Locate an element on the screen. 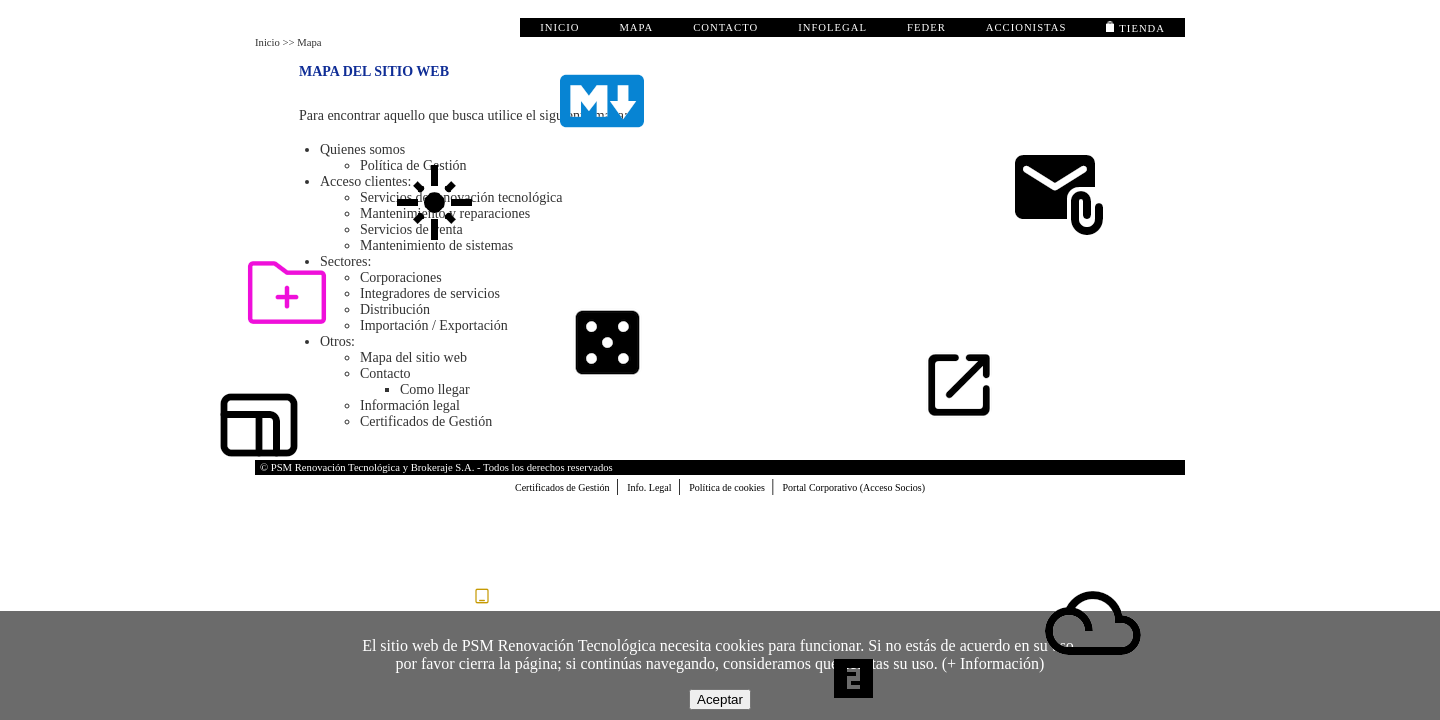 The image size is (1440, 720). adjust aspect ratio settings is located at coordinates (259, 425).